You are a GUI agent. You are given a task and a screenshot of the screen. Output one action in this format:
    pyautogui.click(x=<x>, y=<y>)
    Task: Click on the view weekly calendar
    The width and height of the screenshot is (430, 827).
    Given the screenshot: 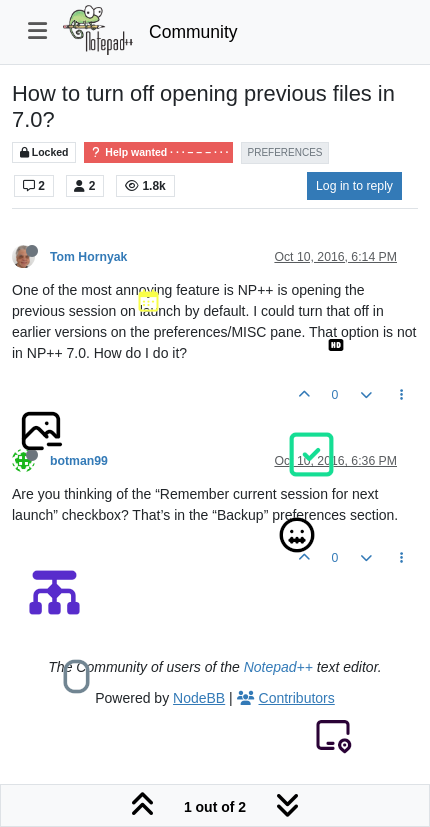 What is the action you would take?
    pyautogui.click(x=148, y=300)
    